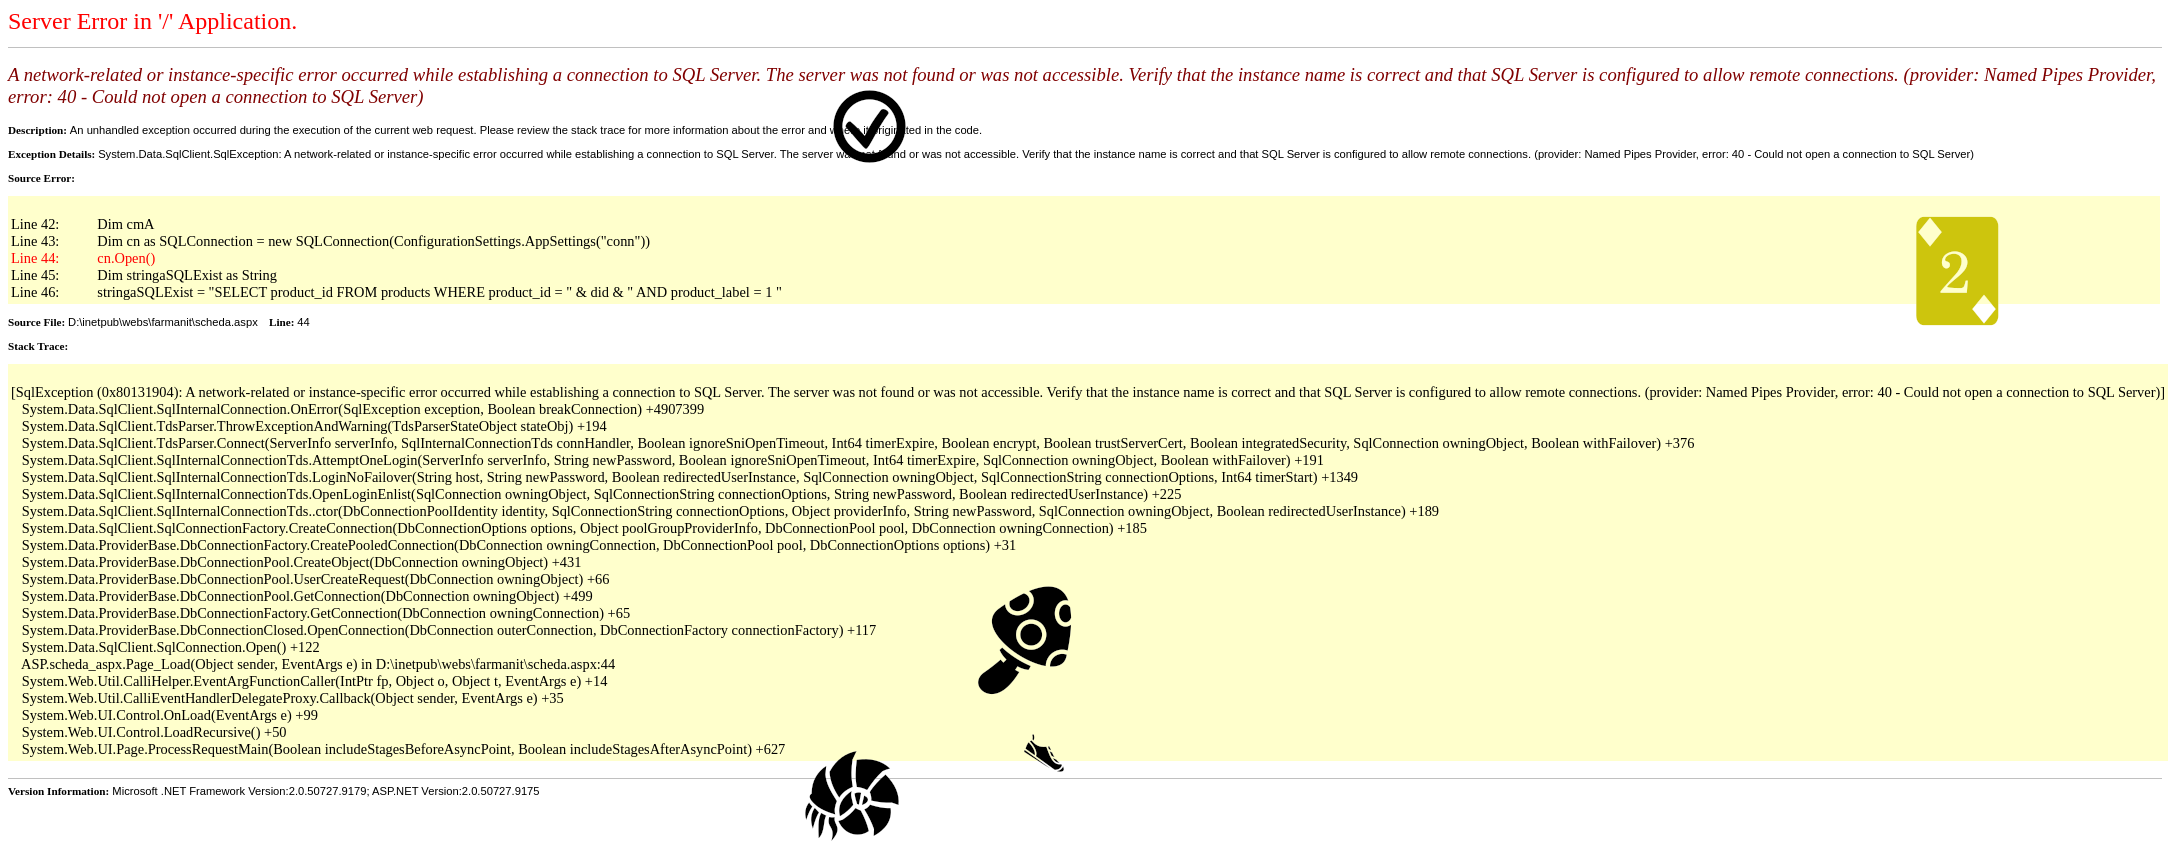 The height and width of the screenshot is (851, 2168). I want to click on indicates a confirmed or completed action, so click(869, 126).